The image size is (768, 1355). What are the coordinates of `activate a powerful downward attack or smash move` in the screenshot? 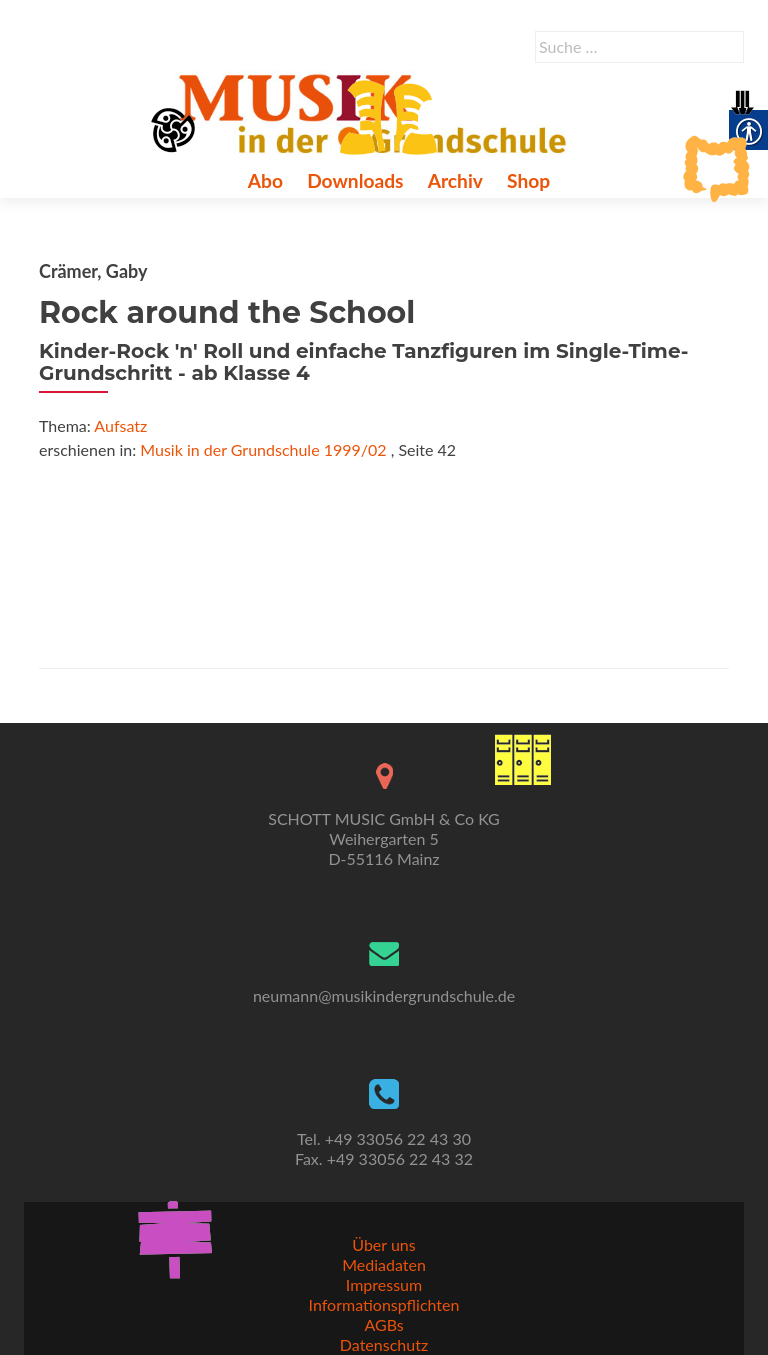 It's located at (742, 102).